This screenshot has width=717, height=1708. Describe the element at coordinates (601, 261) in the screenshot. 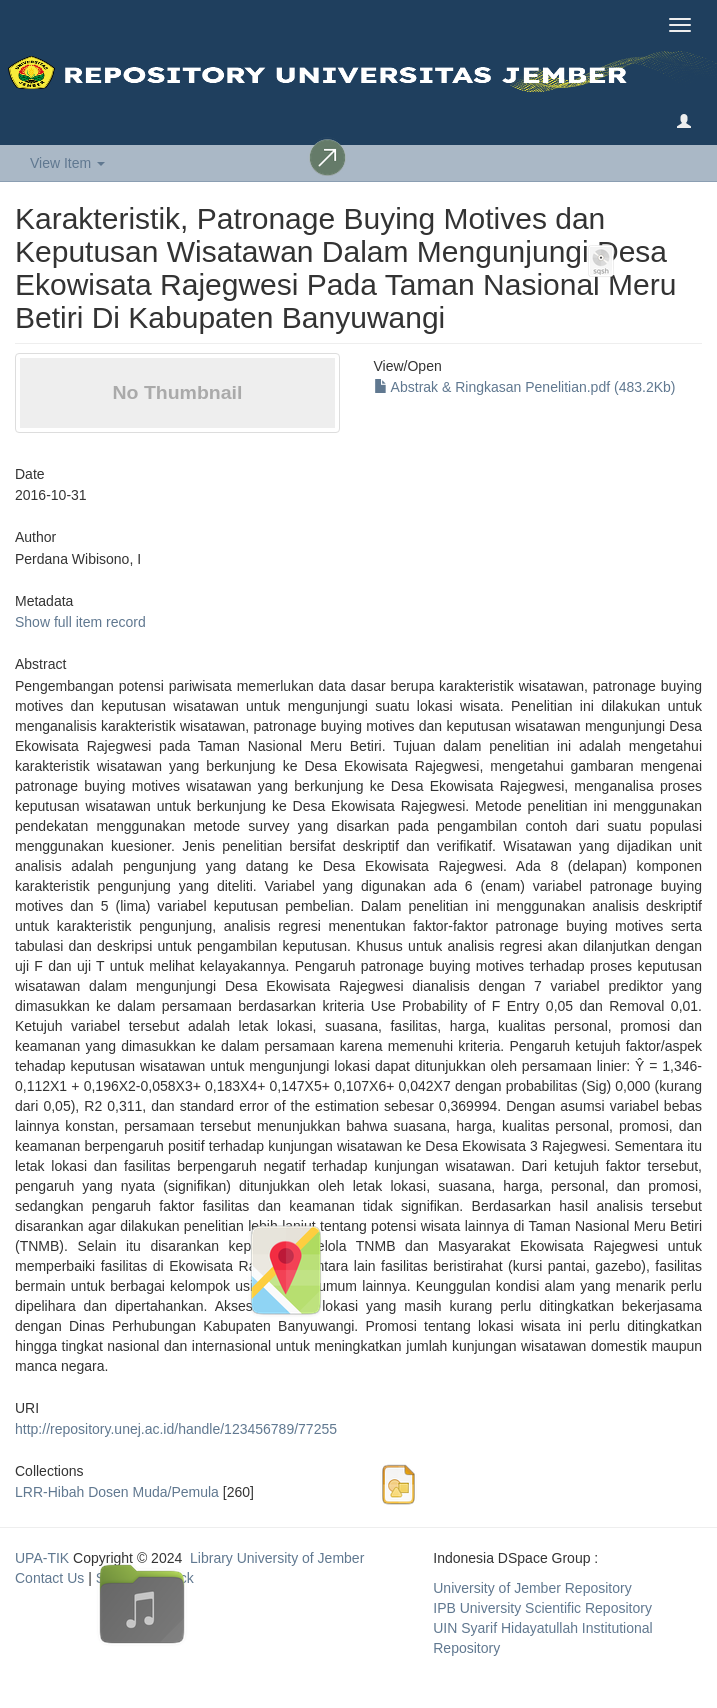

I see `a squashfs compressed filesystem archive file` at that location.